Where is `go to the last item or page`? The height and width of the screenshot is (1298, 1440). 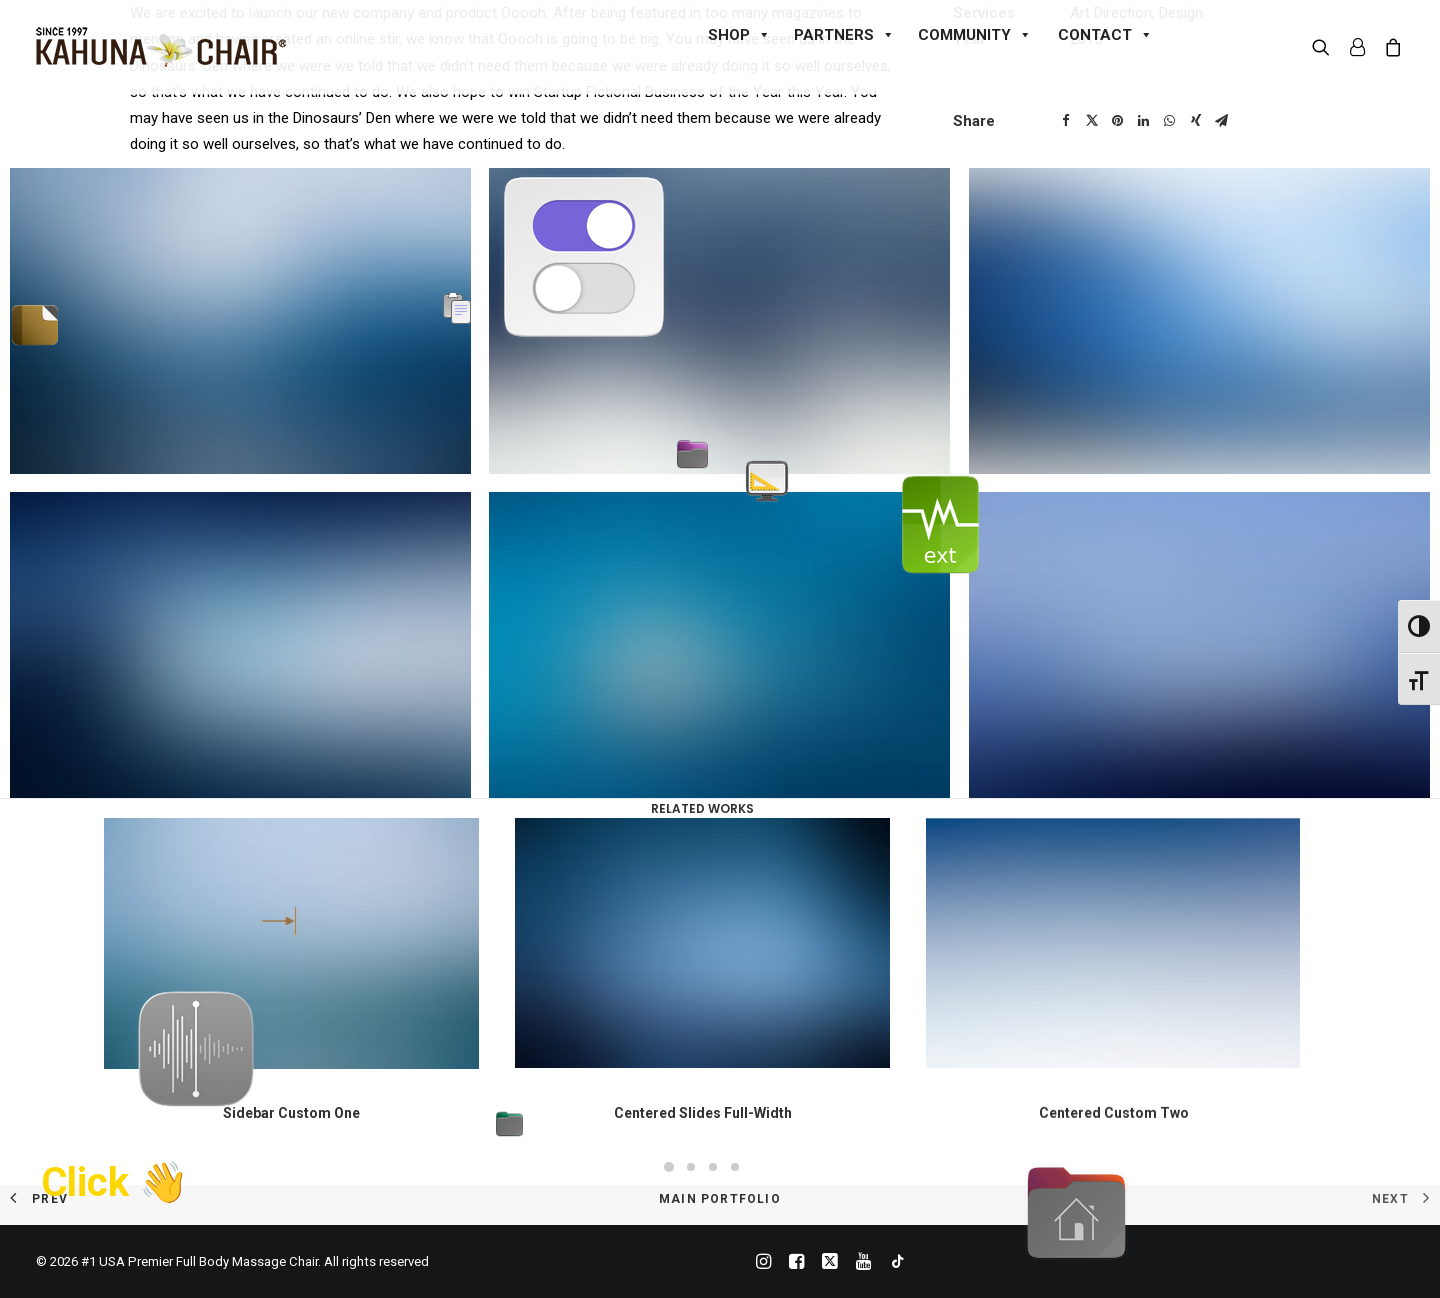
go to the last item or page is located at coordinates (279, 921).